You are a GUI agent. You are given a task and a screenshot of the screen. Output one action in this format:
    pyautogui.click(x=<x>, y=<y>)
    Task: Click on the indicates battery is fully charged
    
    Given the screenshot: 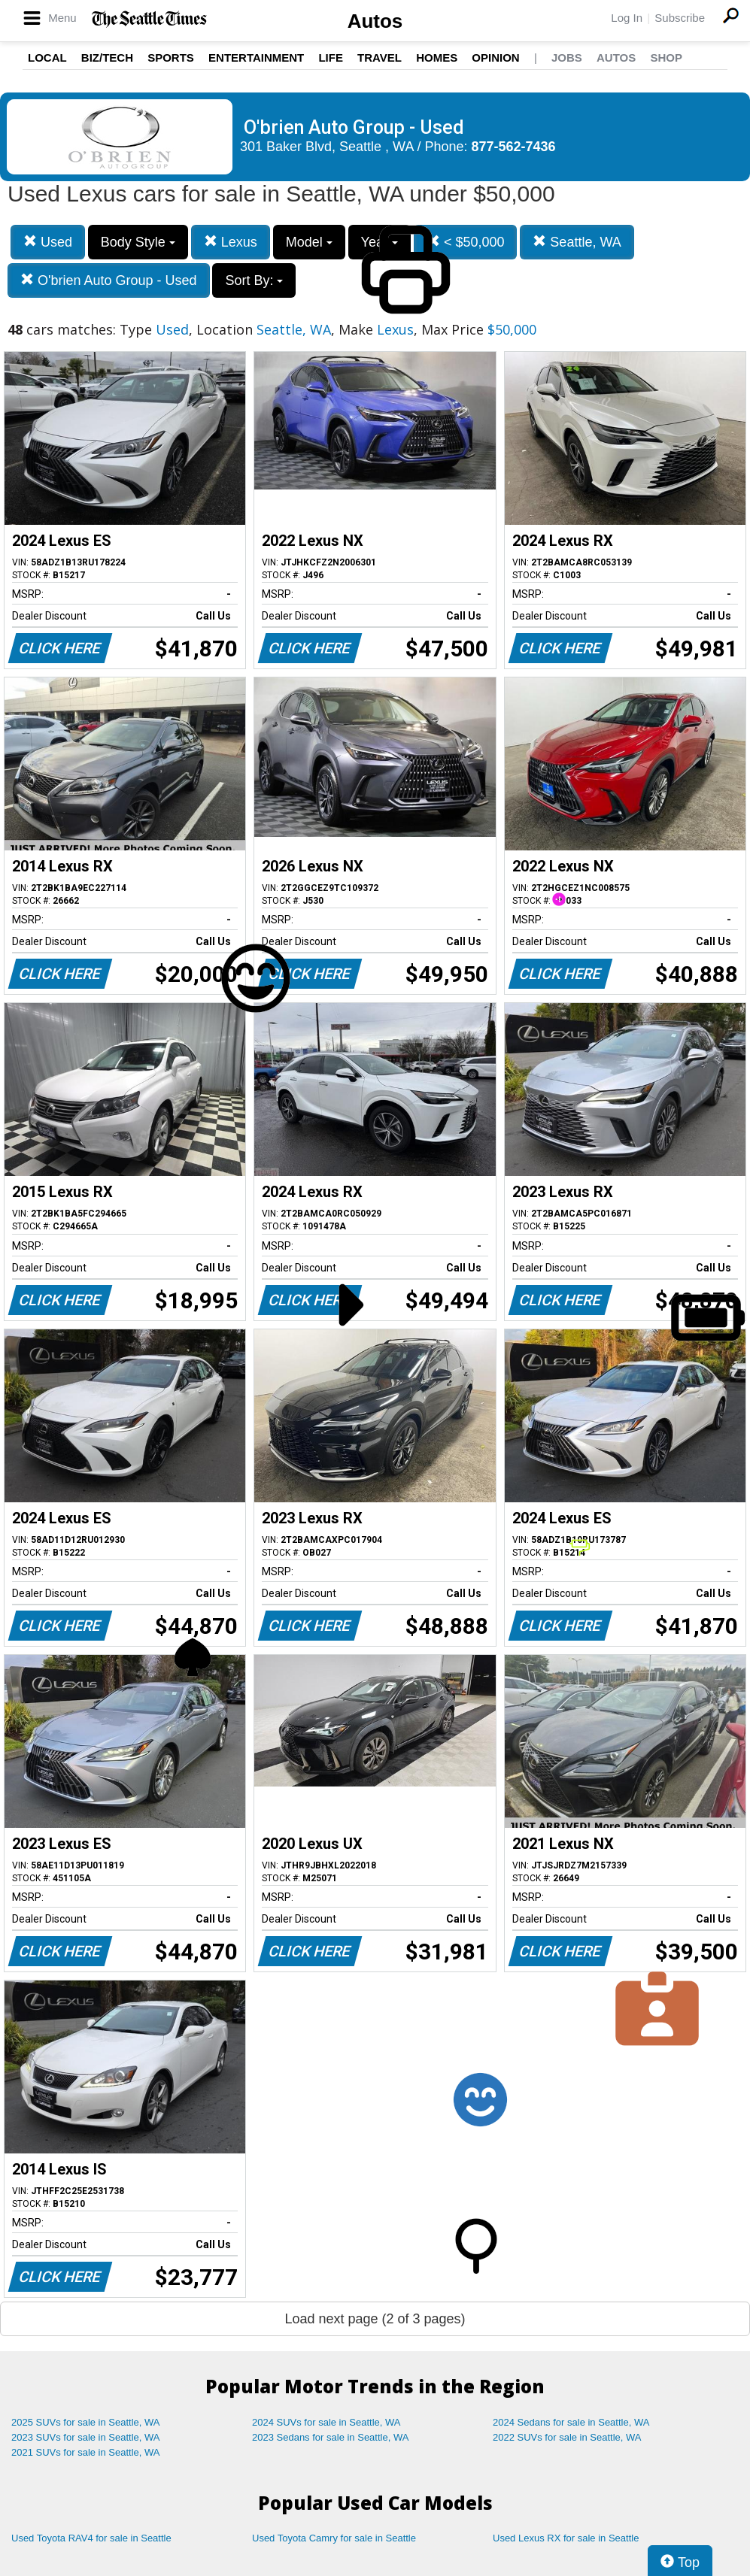 What is the action you would take?
    pyautogui.click(x=706, y=1317)
    